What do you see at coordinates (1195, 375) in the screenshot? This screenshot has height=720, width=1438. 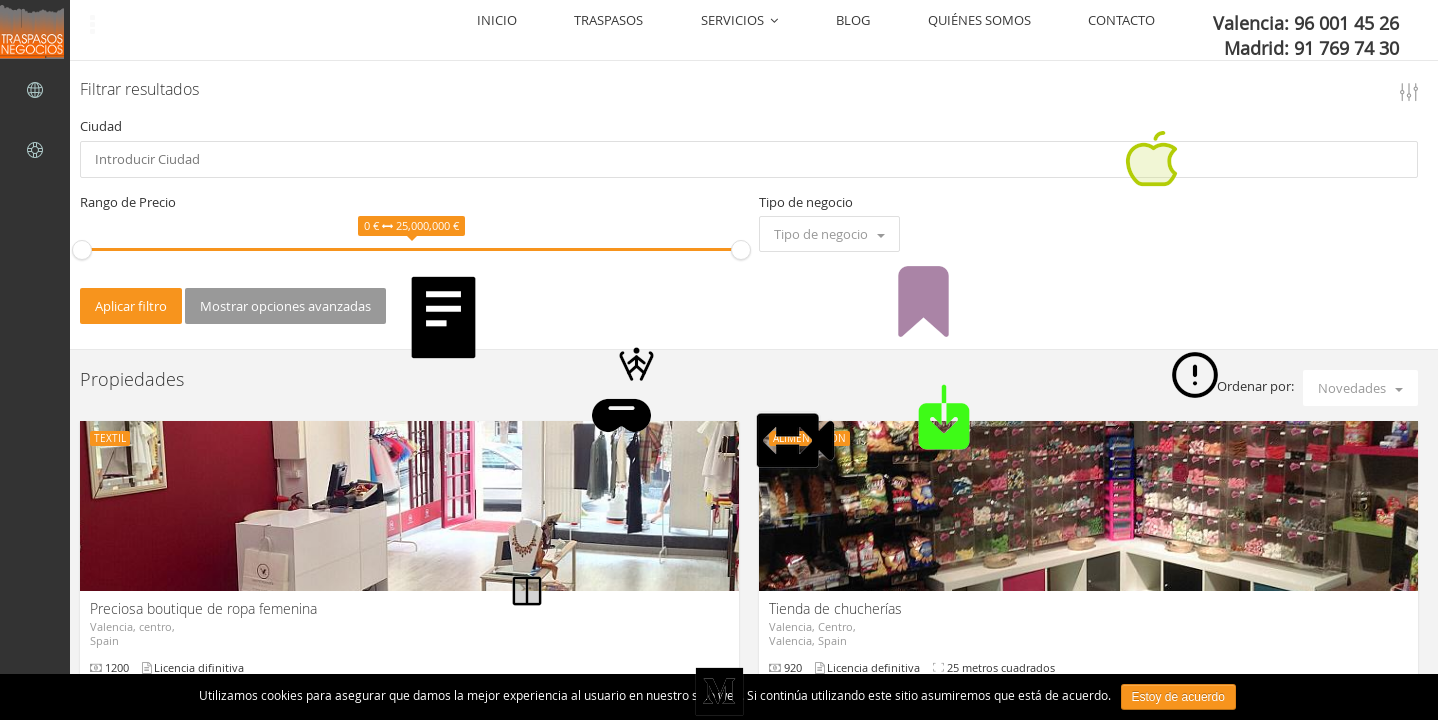 I see `indicates a warning or alert message` at bounding box center [1195, 375].